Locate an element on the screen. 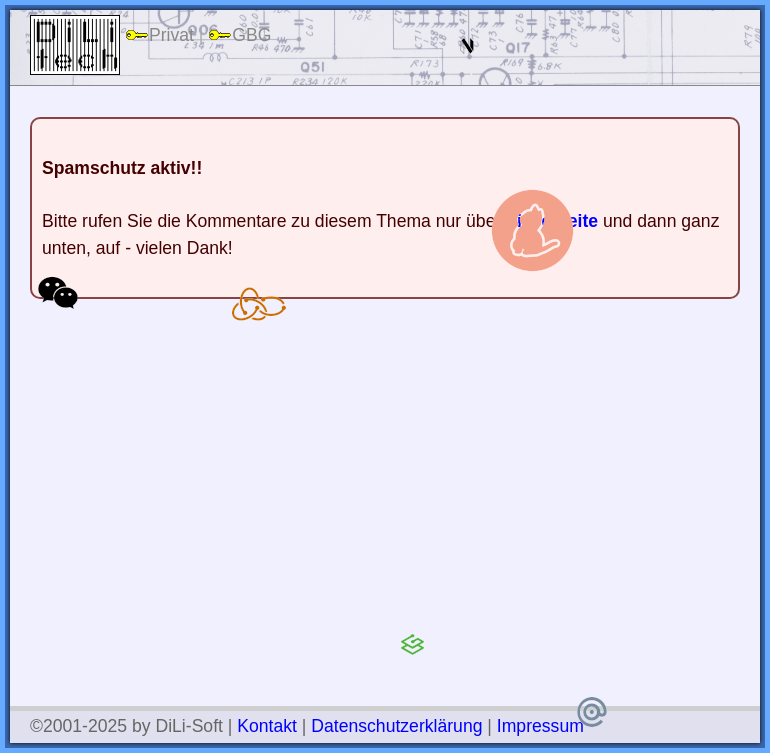  open WeChat messaging app is located at coordinates (58, 293).